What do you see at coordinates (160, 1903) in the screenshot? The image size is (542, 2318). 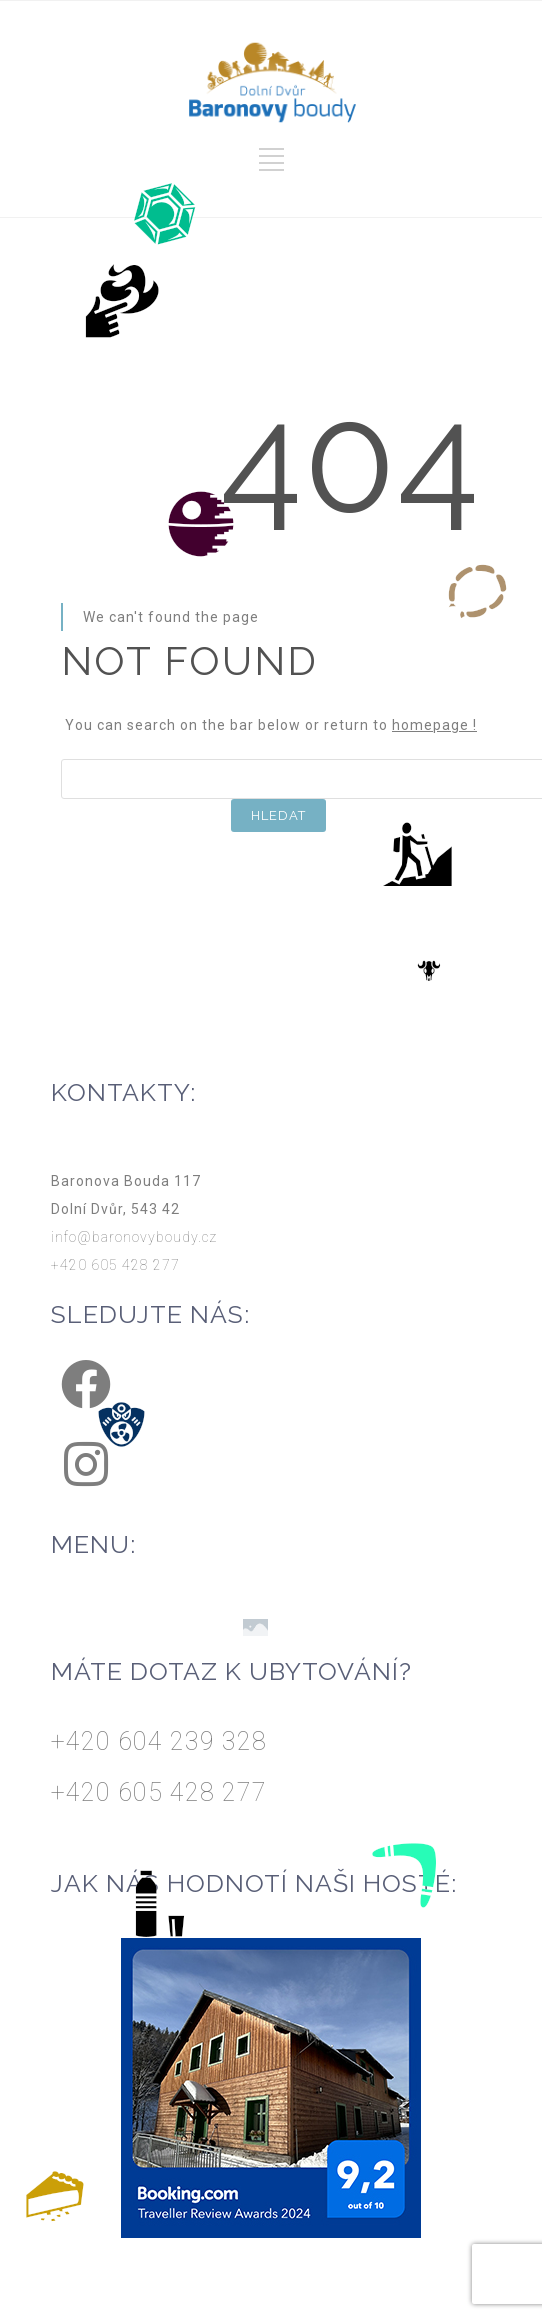 I see `track your daily water intake` at bounding box center [160, 1903].